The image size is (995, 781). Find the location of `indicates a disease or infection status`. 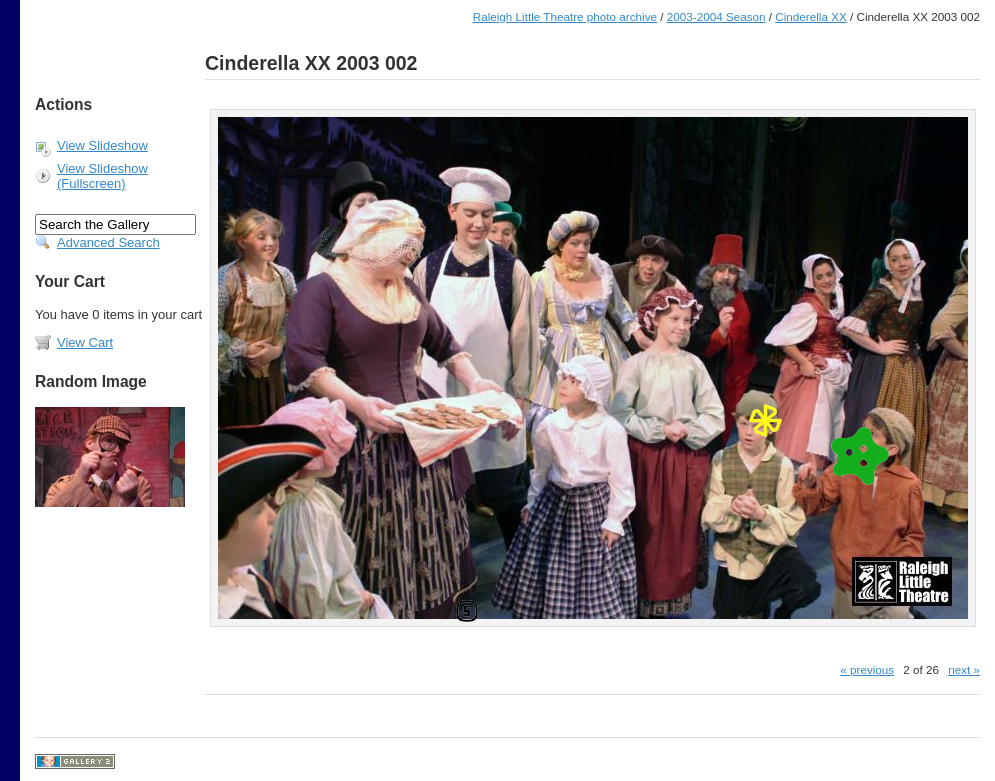

indicates a disease or infection status is located at coordinates (860, 456).